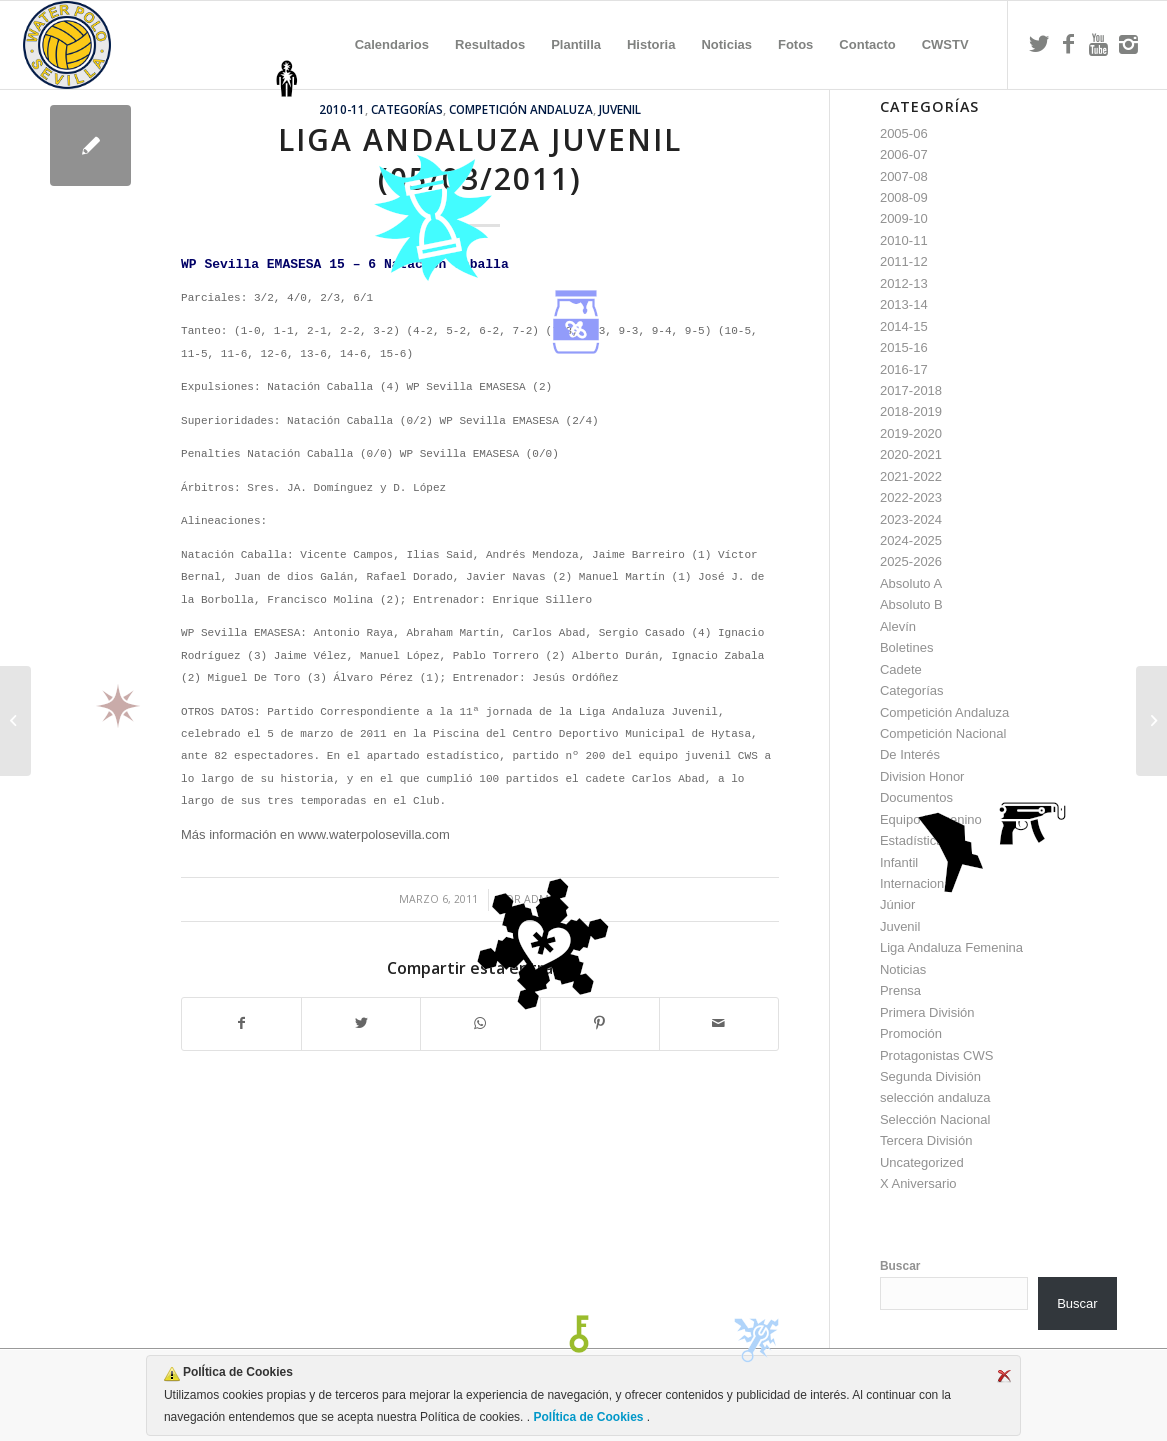 The width and height of the screenshot is (1167, 1441). Describe the element at coordinates (433, 218) in the screenshot. I see `add extra time or extend a timer` at that location.